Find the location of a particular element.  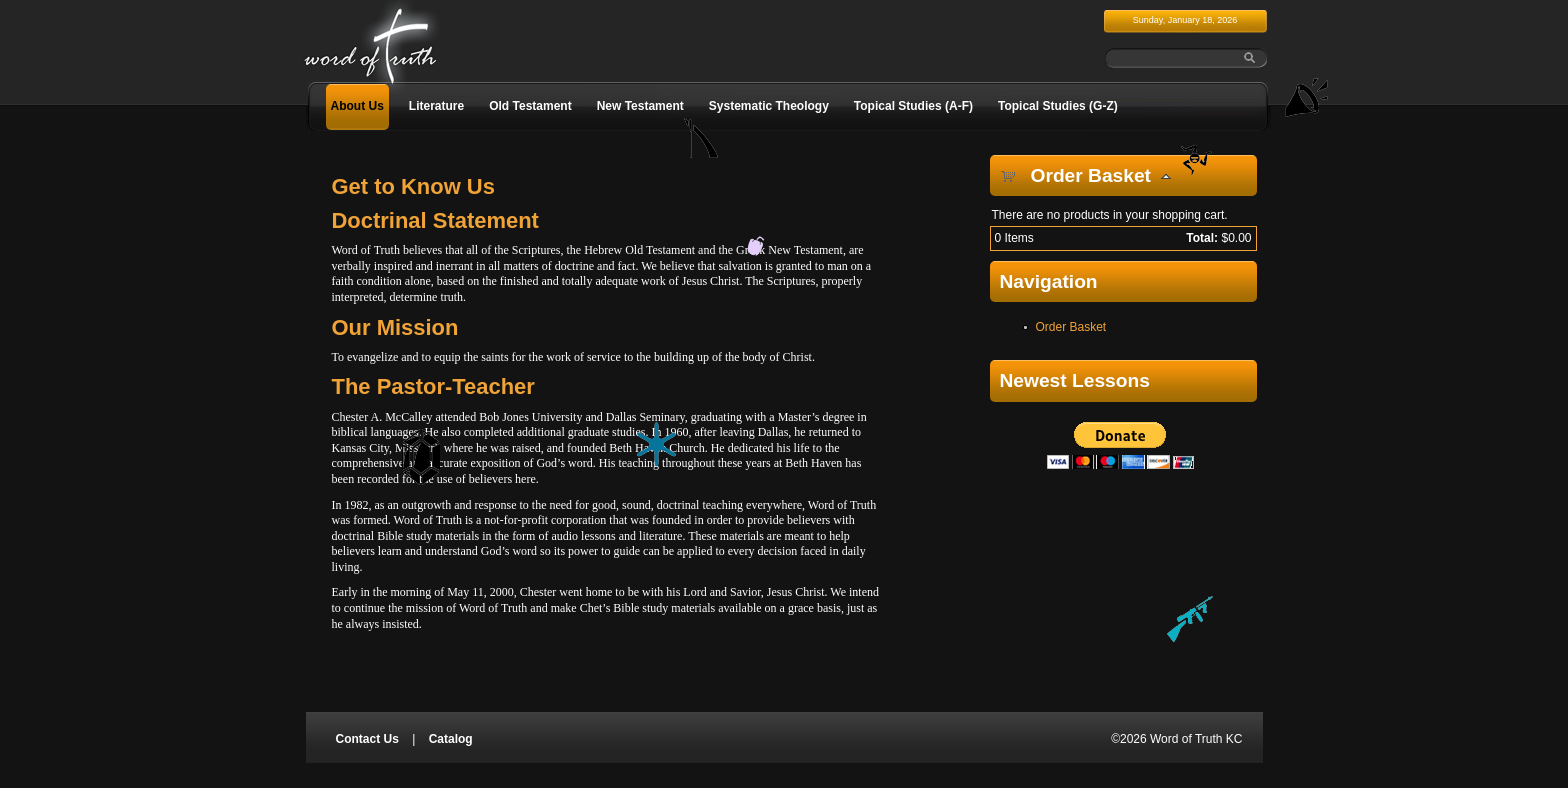

equip or select bow weapon is located at coordinates (696, 137).